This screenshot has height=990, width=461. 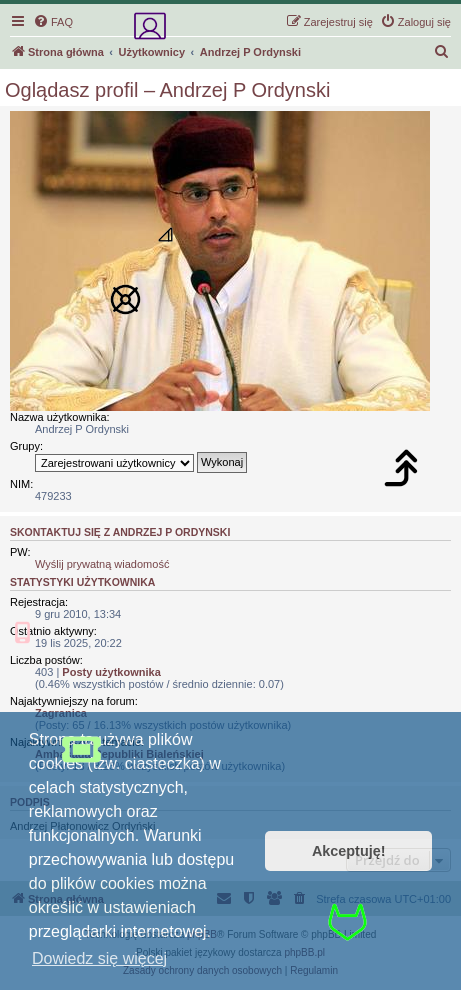 What do you see at coordinates (81, 749) in the screenshot?
I see `view your tickets or passes` at bounding box center [81, 749].